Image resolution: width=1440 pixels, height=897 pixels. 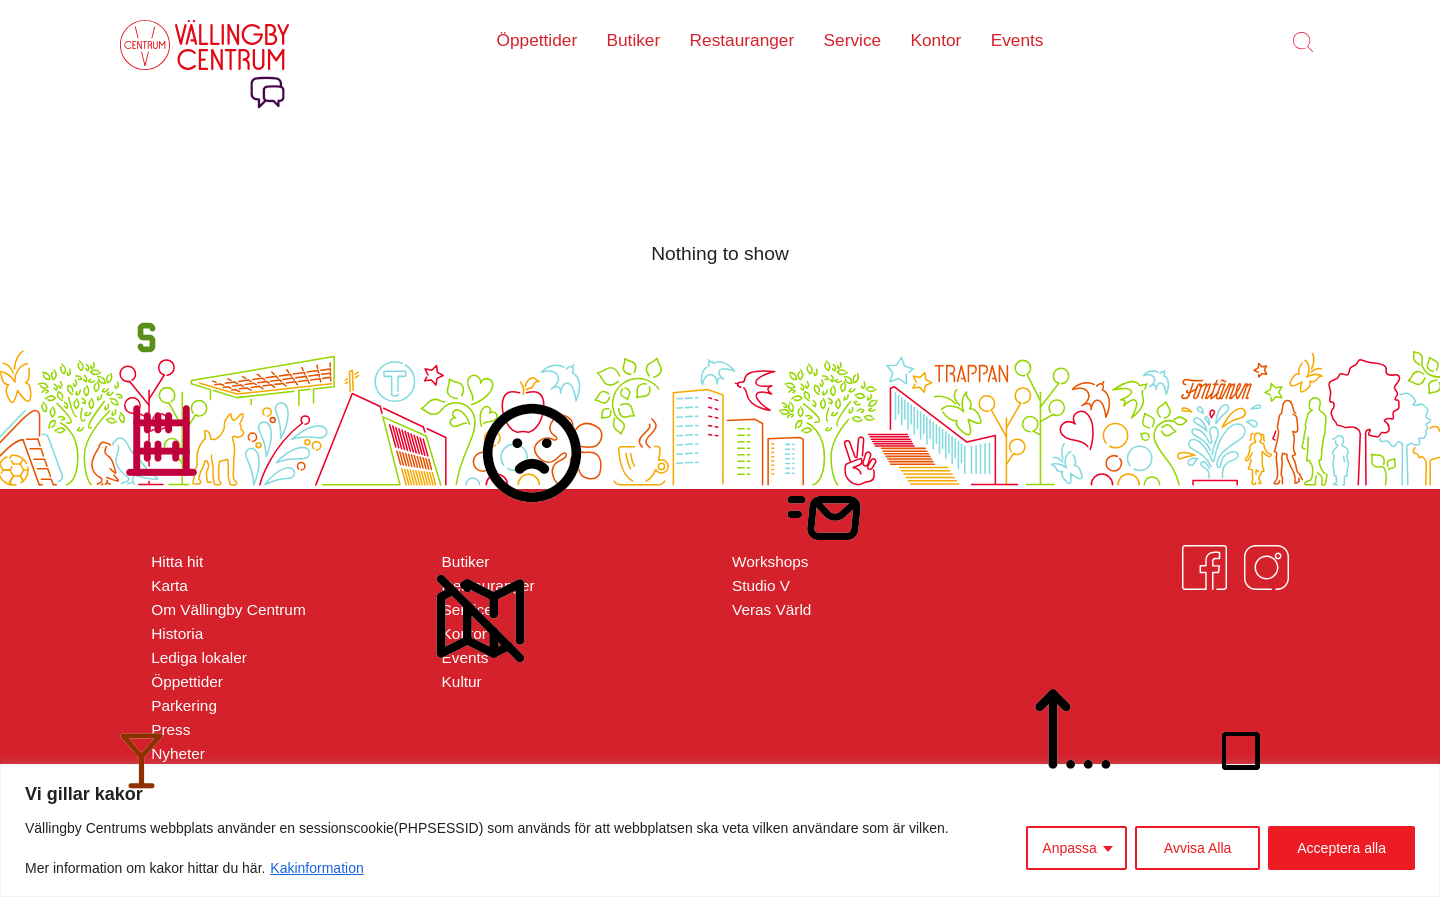 What do you see at coordinates (824, 518) in the screenshot?
I see `send message quickly` at bounding box center [824, 518].